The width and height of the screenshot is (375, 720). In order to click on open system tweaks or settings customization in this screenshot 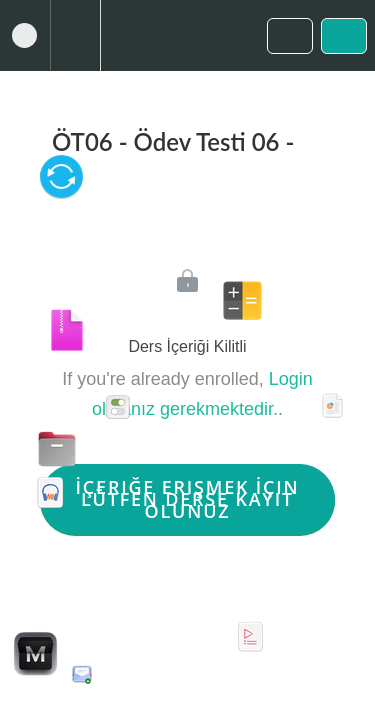, I will do `click(118, 407)`.